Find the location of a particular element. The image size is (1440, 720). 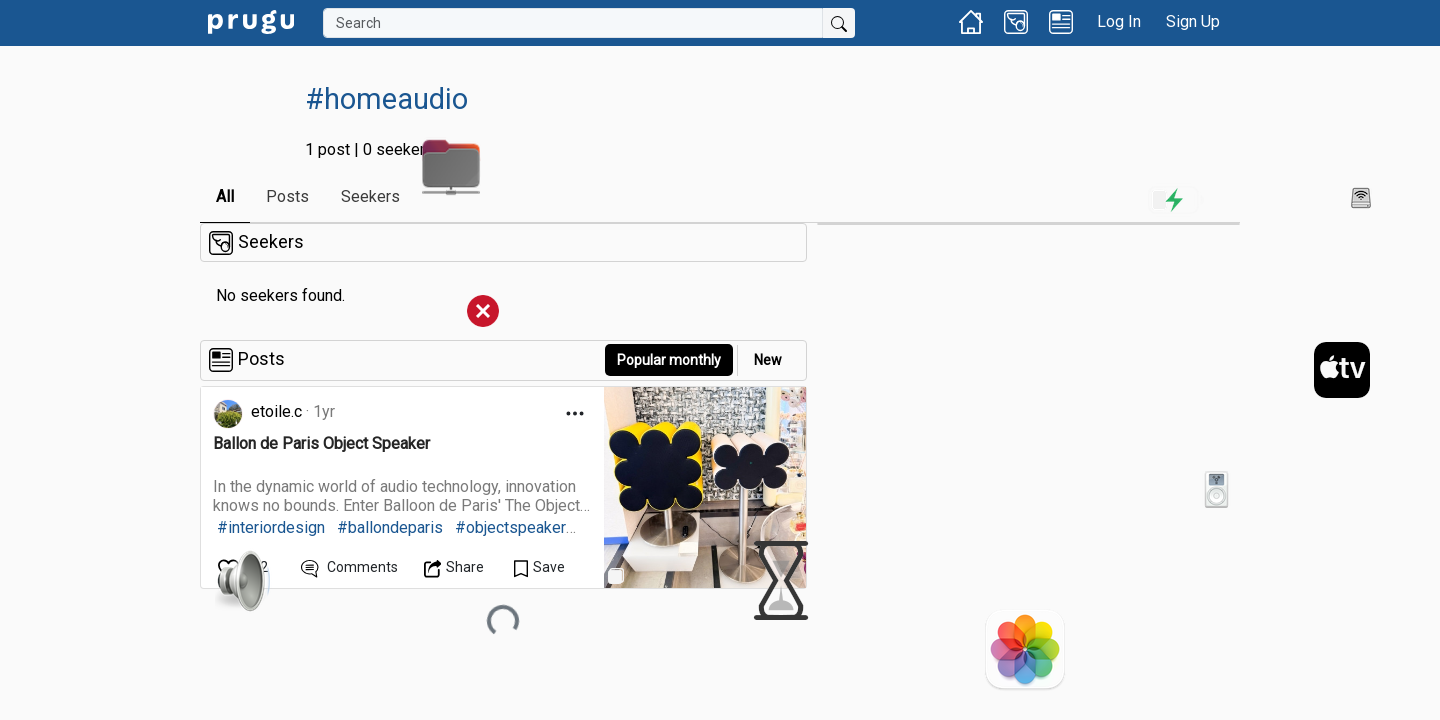

access a wireless network drive is located at coordinates (1361, 198).